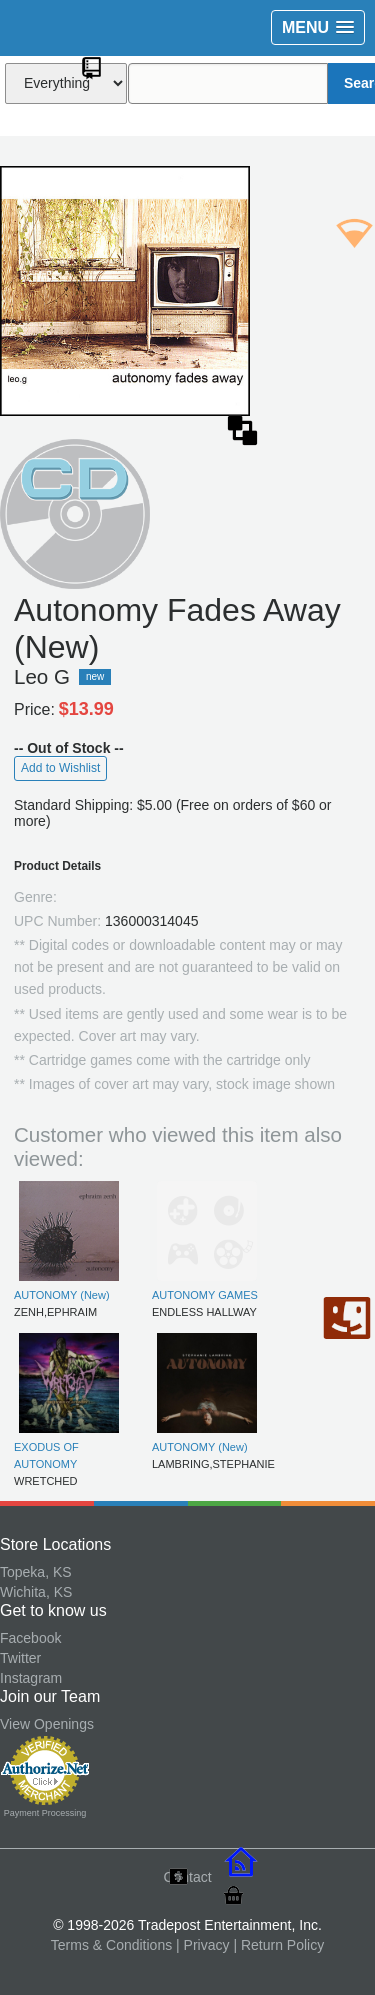 The width and height of the screenshot is (375, 1995). I want to click on view your shopping basket, so click(233, 1895).